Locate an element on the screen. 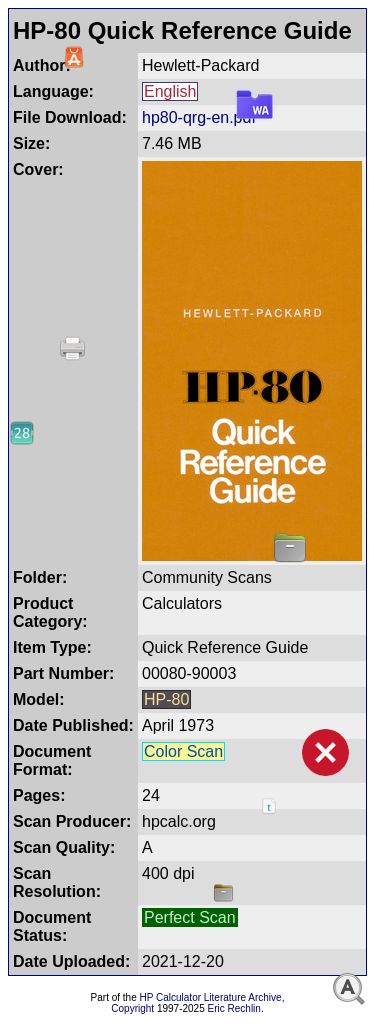 This screenshot has height=1030, width=375. folder containing webassembly project files is located at coordinates (254, 105).